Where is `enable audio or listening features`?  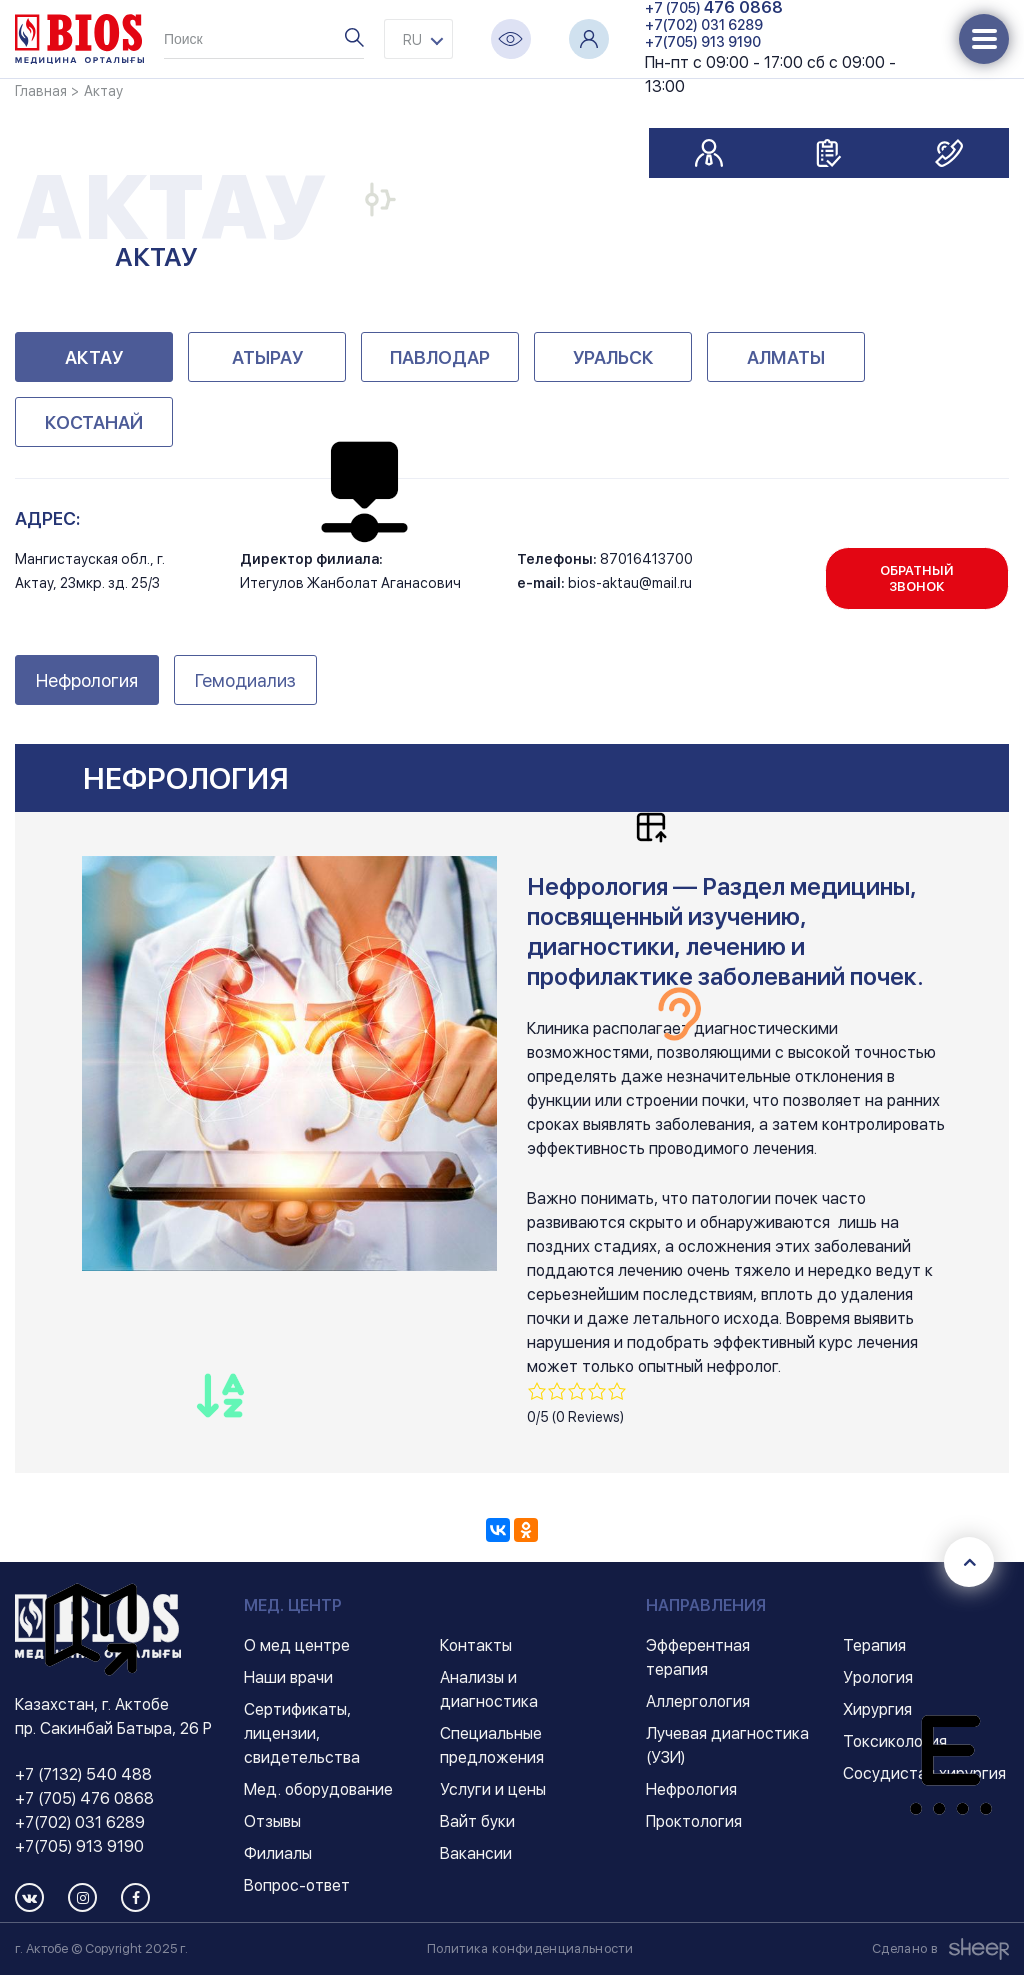
enable audio or listening features is located at coordinates (677, 1014).